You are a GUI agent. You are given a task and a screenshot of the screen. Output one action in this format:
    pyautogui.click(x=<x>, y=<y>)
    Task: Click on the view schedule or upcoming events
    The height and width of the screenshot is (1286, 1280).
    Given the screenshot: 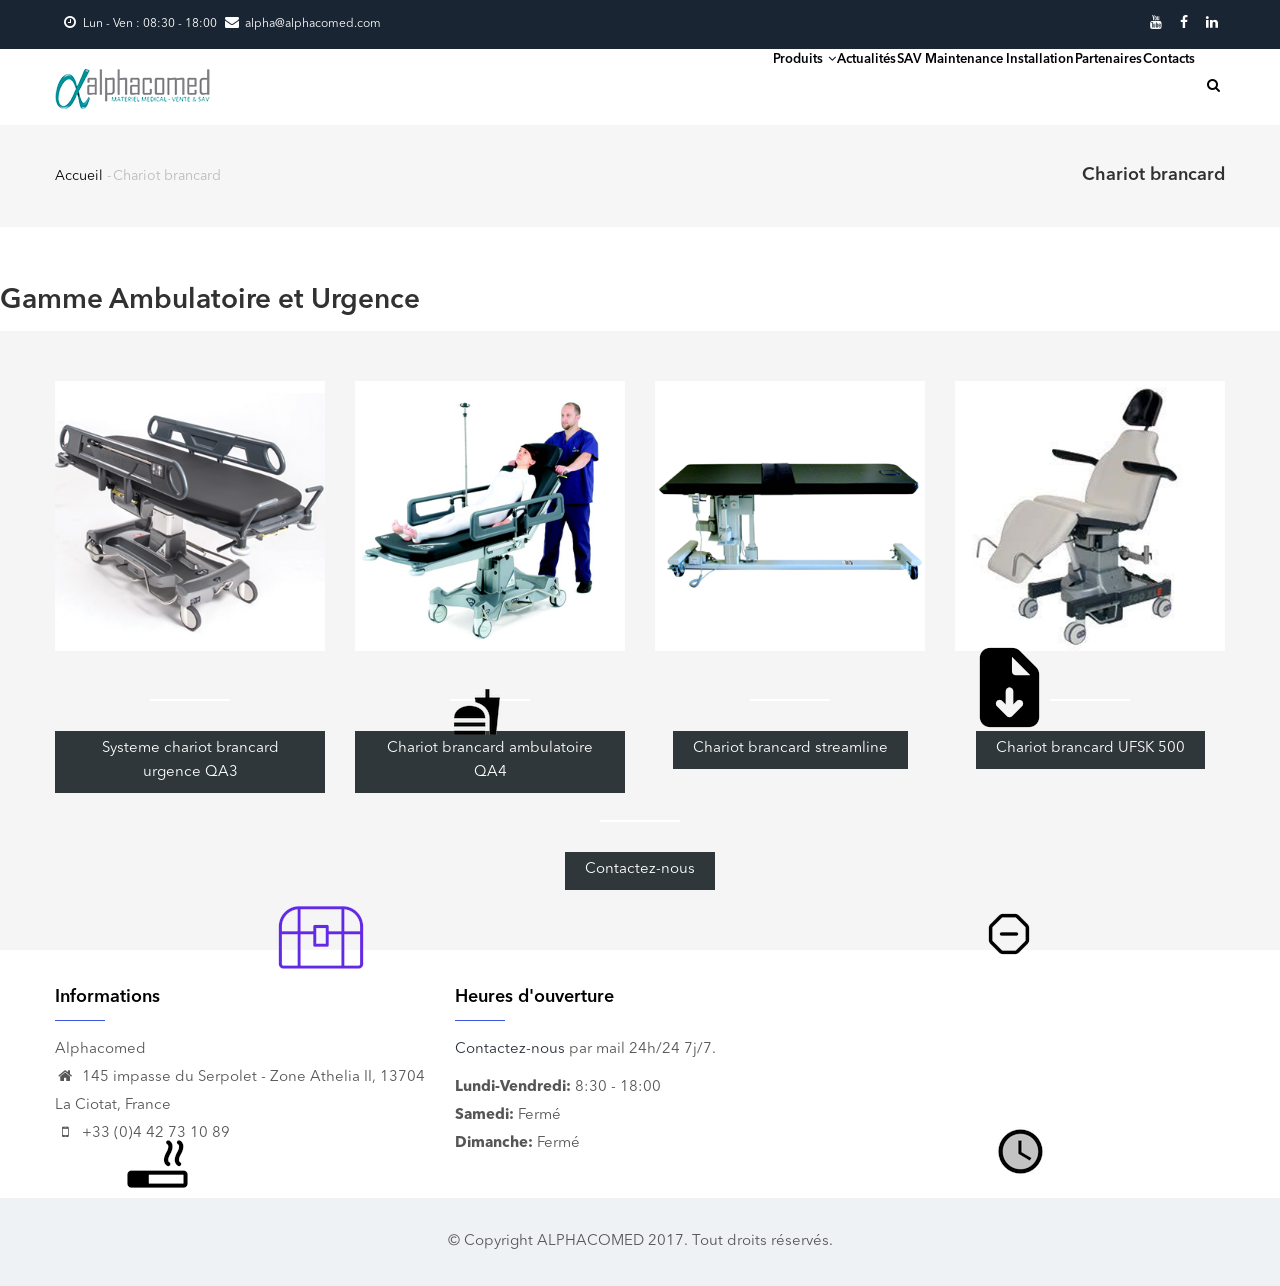 What is the action you would take?
    pyautogui.click(x=1020, y=1151)
    